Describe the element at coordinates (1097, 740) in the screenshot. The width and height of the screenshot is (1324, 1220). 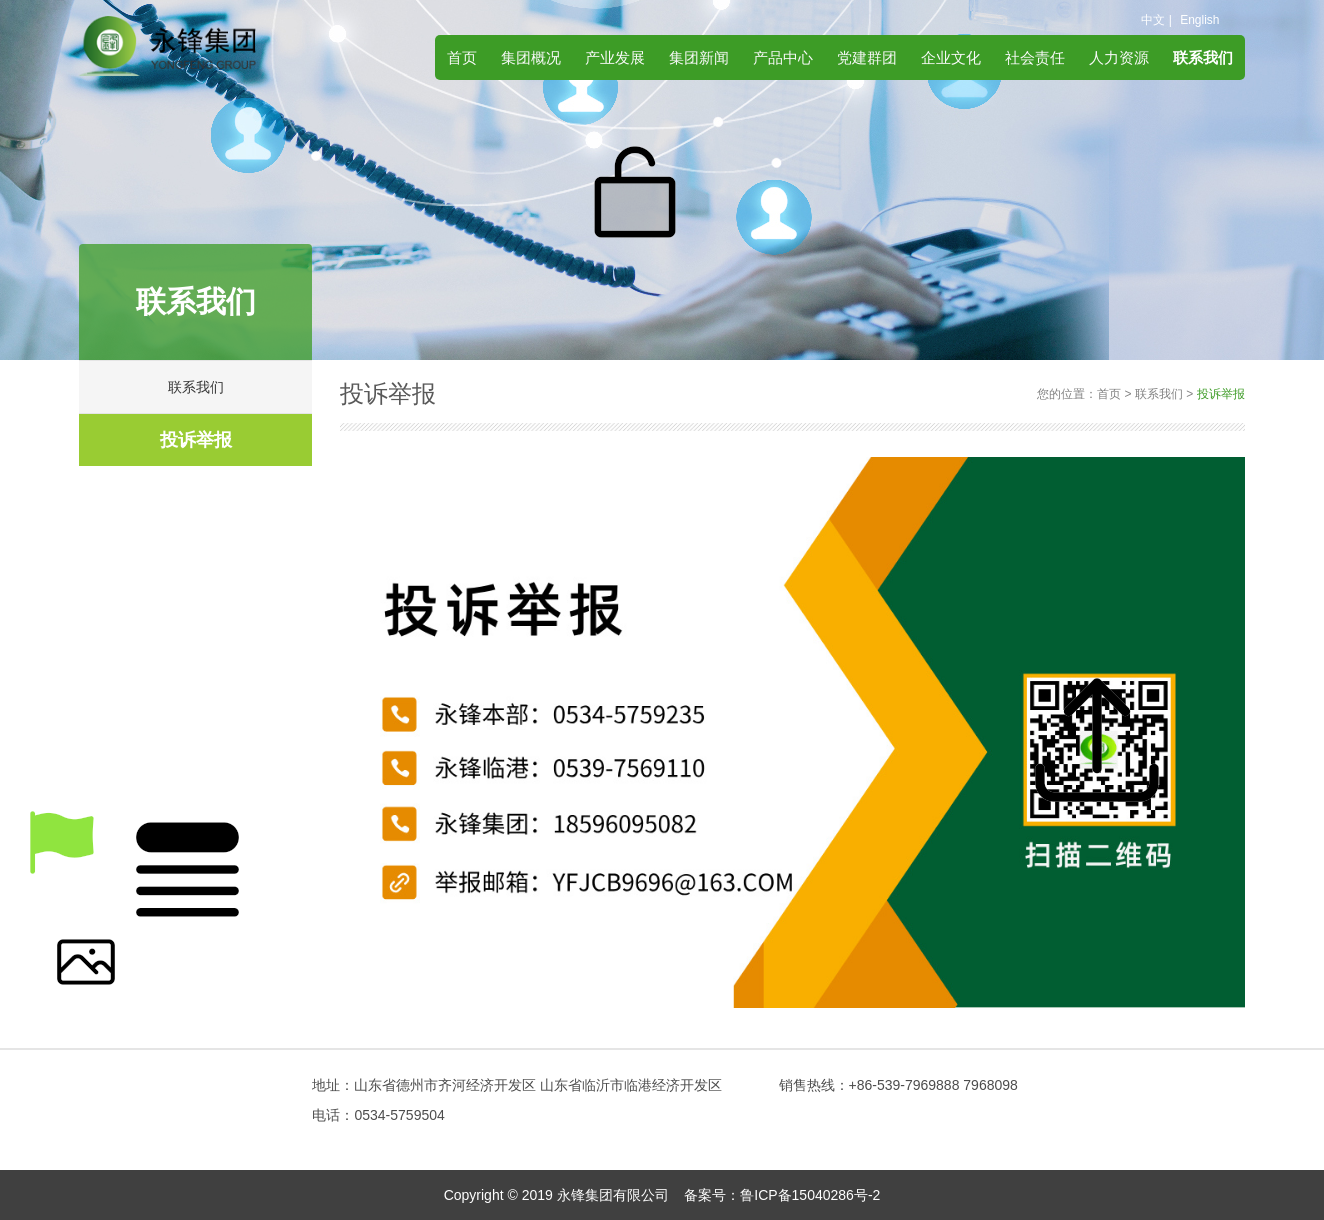
I see `upload a file or document` at that location.